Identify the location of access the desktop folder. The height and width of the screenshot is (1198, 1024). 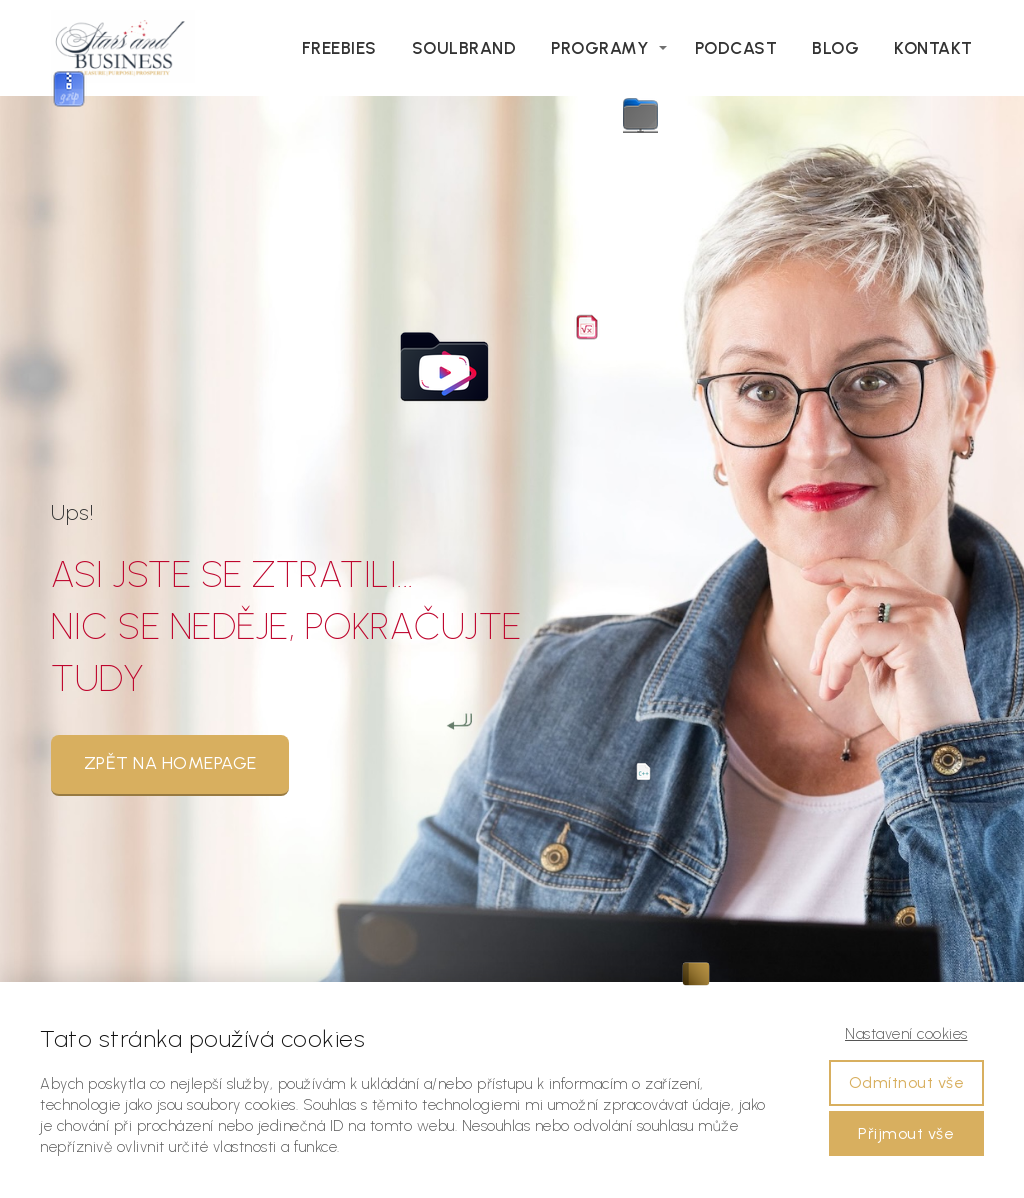
(696, 973).